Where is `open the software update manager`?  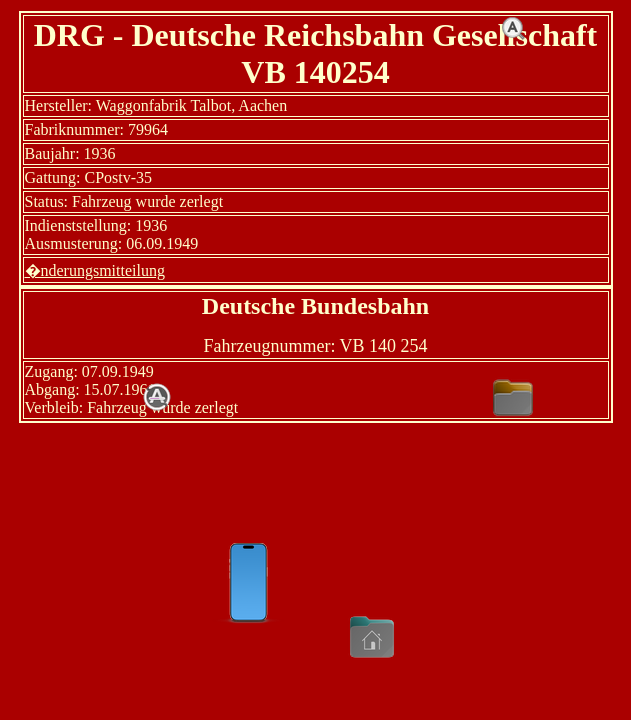 open the software update manager is located at coordinates (157, 397).